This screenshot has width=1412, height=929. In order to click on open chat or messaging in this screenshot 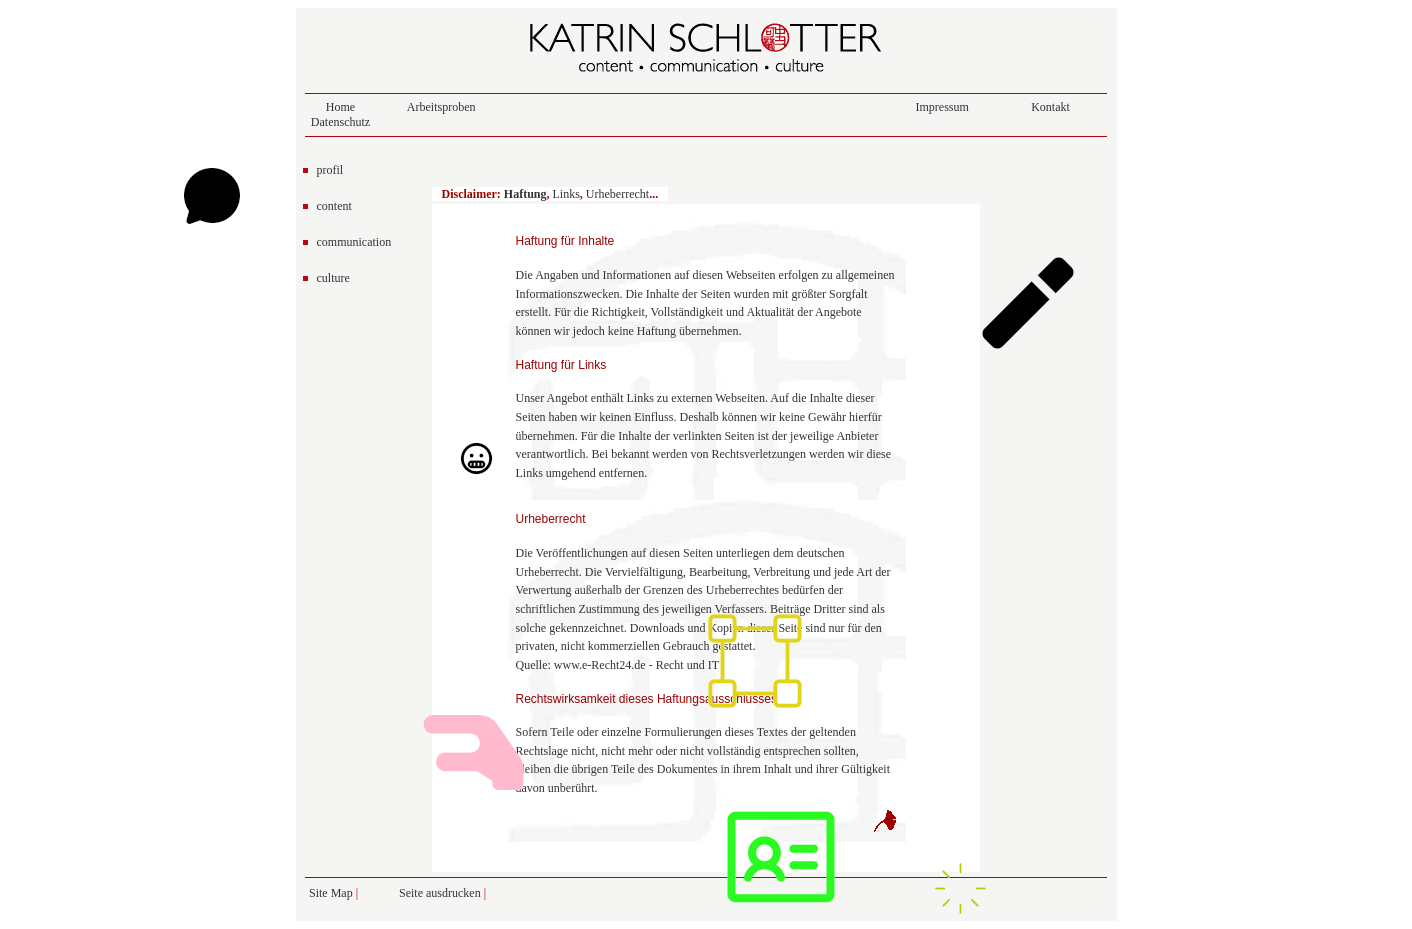, I will do `click(212, 196)`.